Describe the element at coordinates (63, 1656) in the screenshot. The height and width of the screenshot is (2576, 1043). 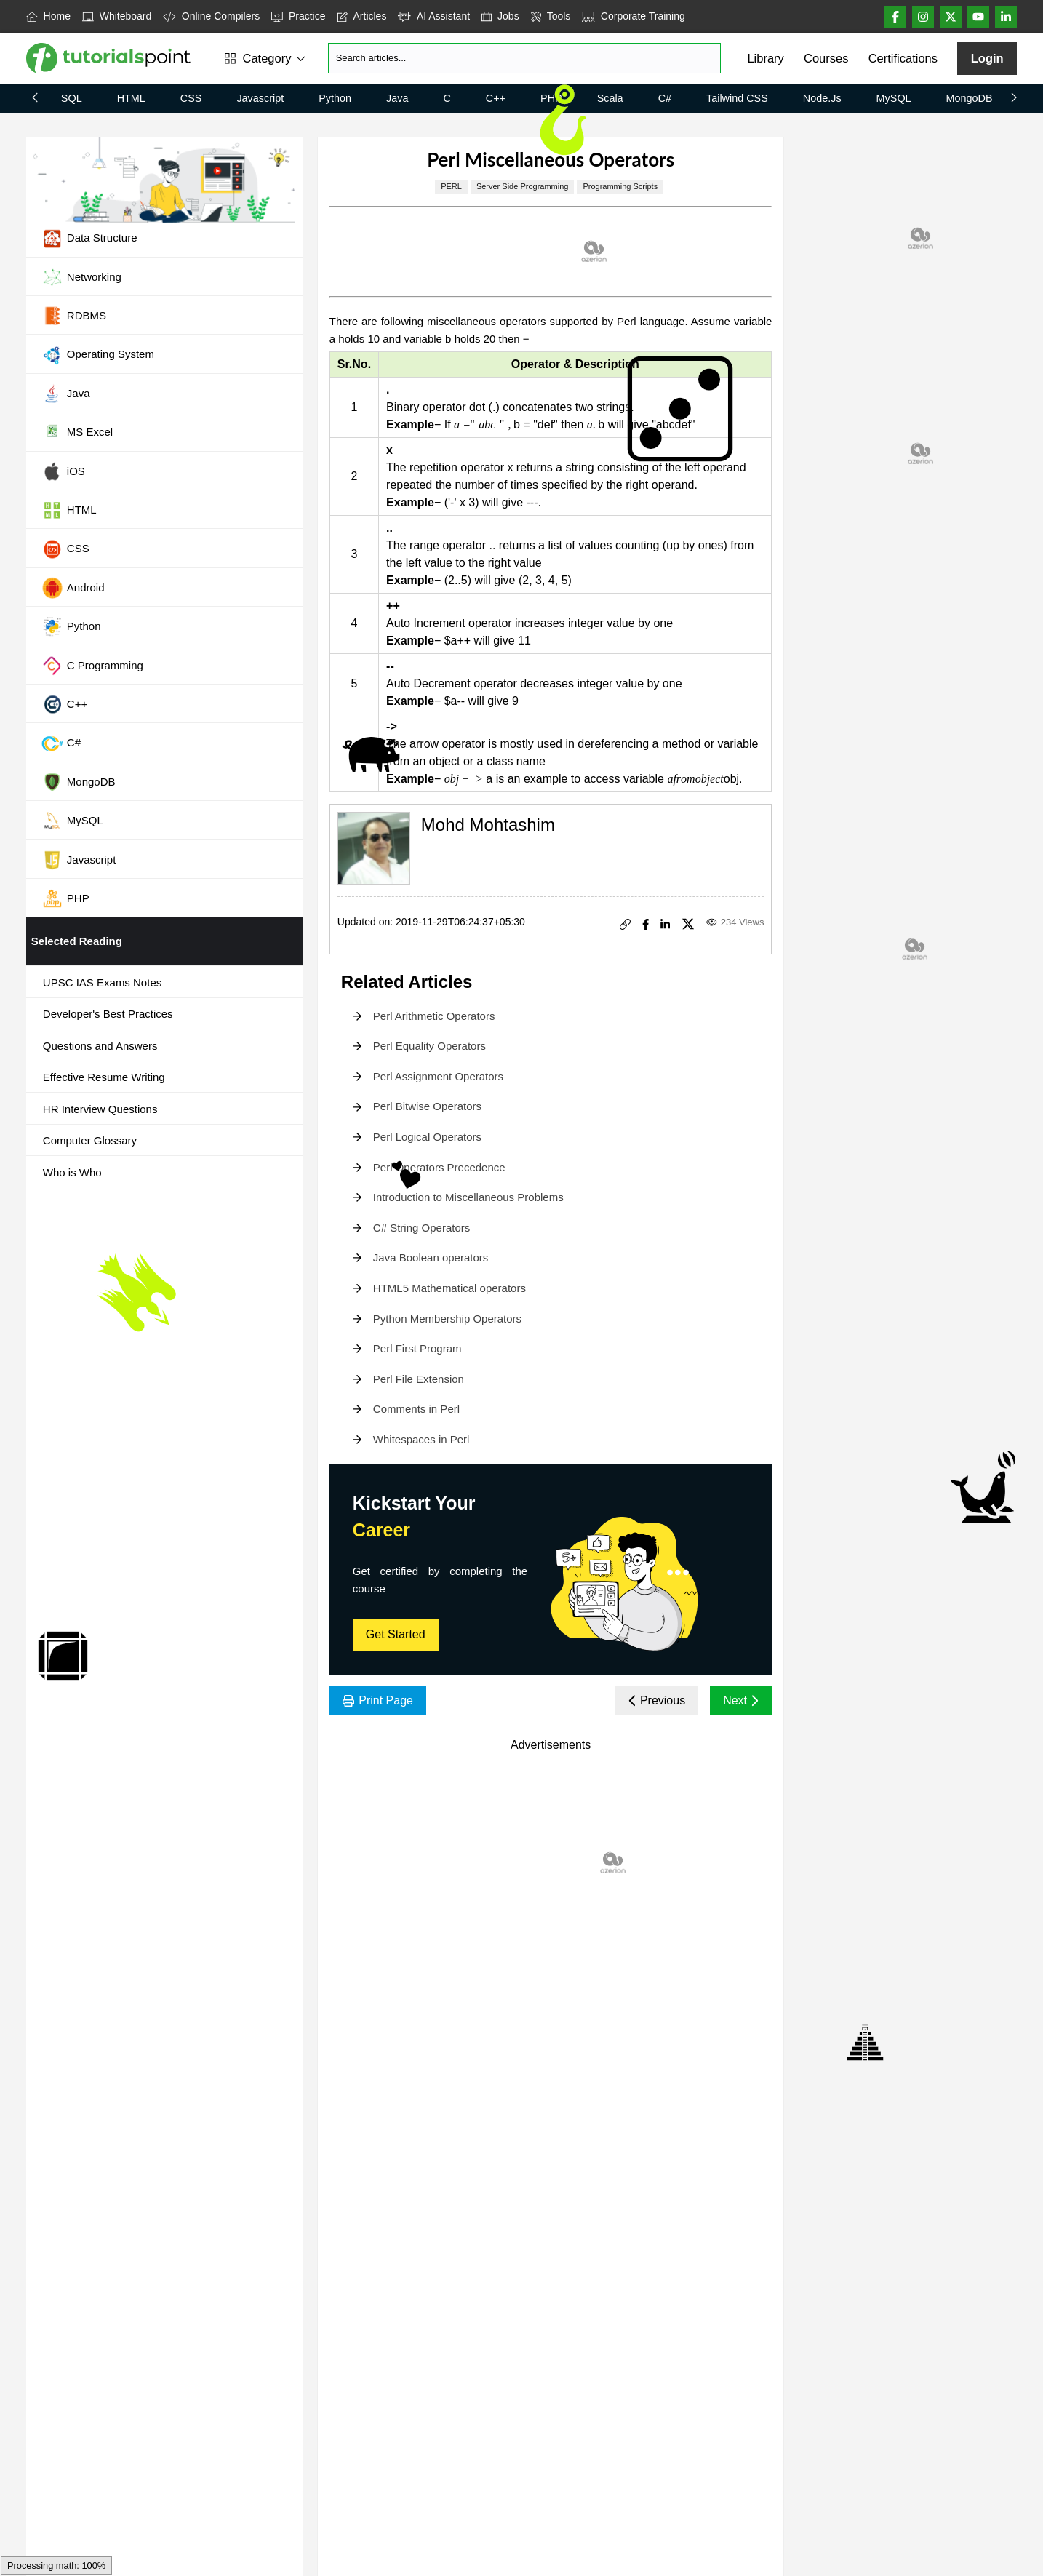
I see `indicates an amethyst gem resource or currency` at that location.